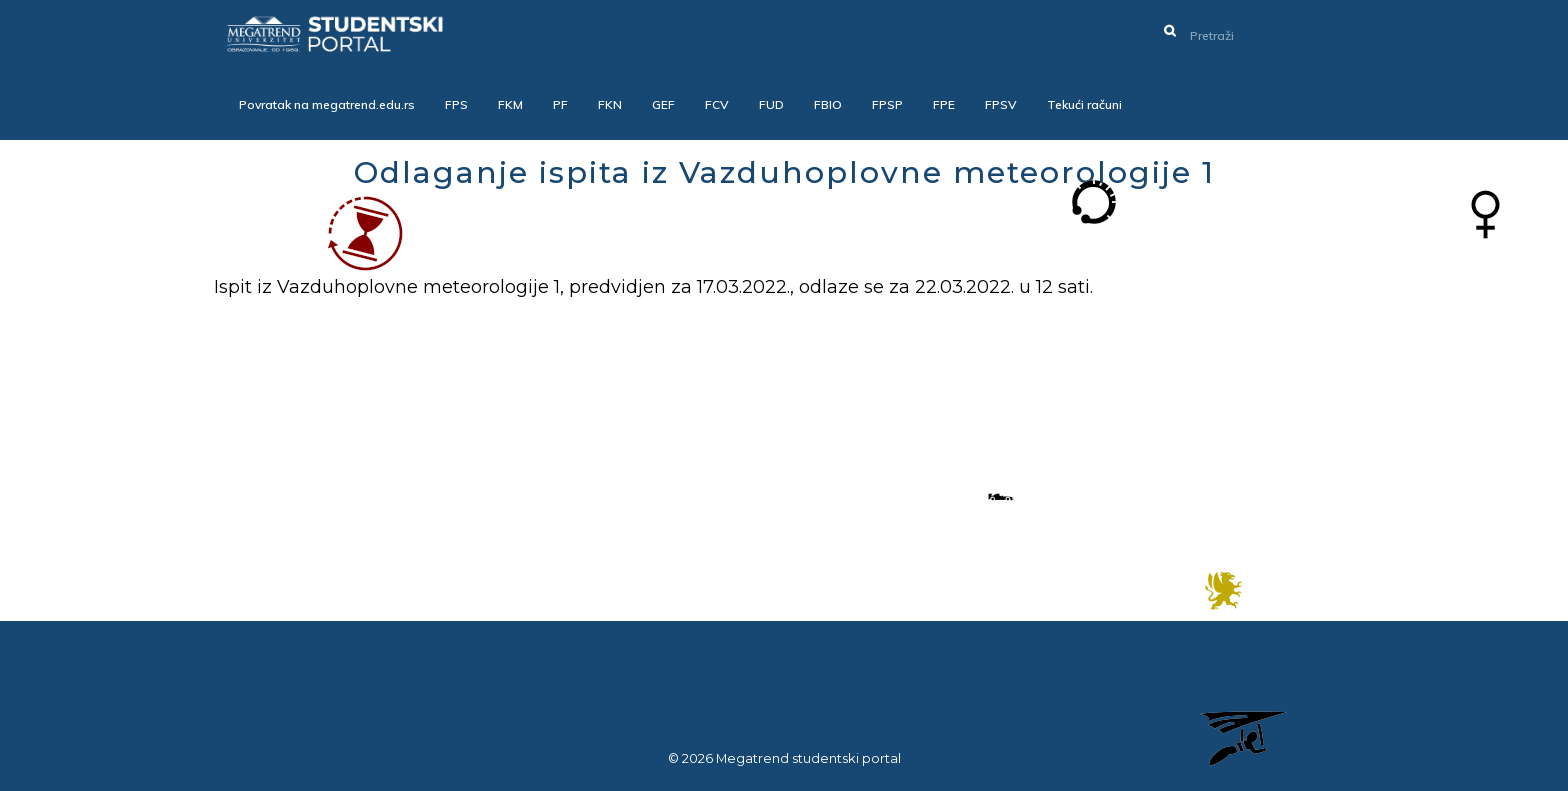 This screenshot has height=791, width=1568. I want to click on access formula 1 racing game or content, so click(1001, 497).